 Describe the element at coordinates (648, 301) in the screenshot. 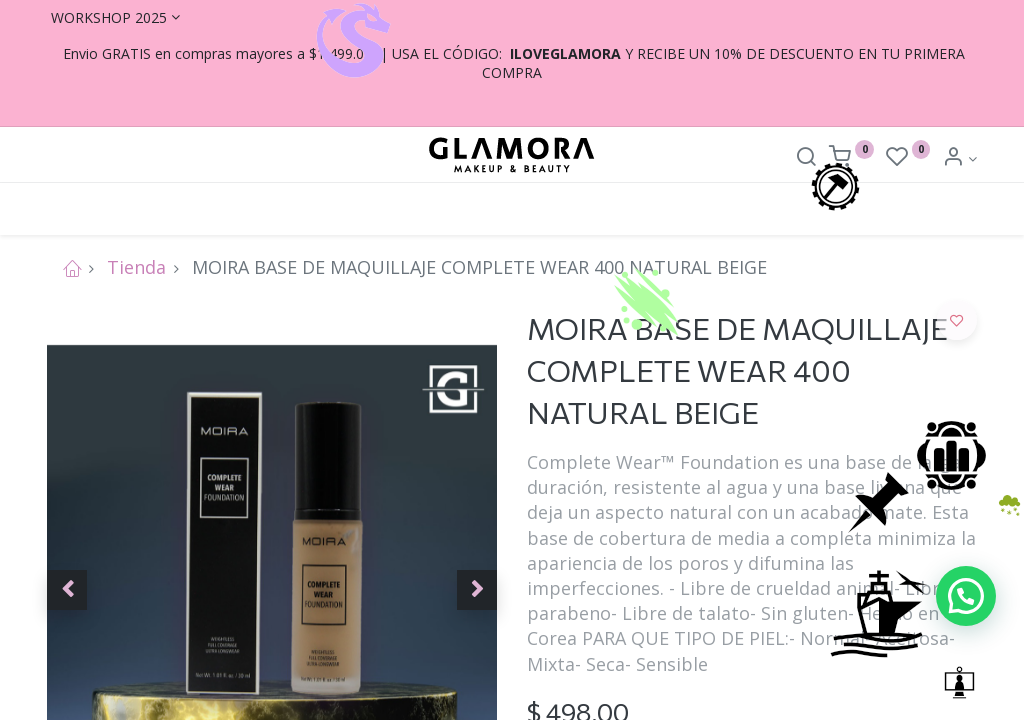

I see `indicates speed or quick movement in a game` at that location.